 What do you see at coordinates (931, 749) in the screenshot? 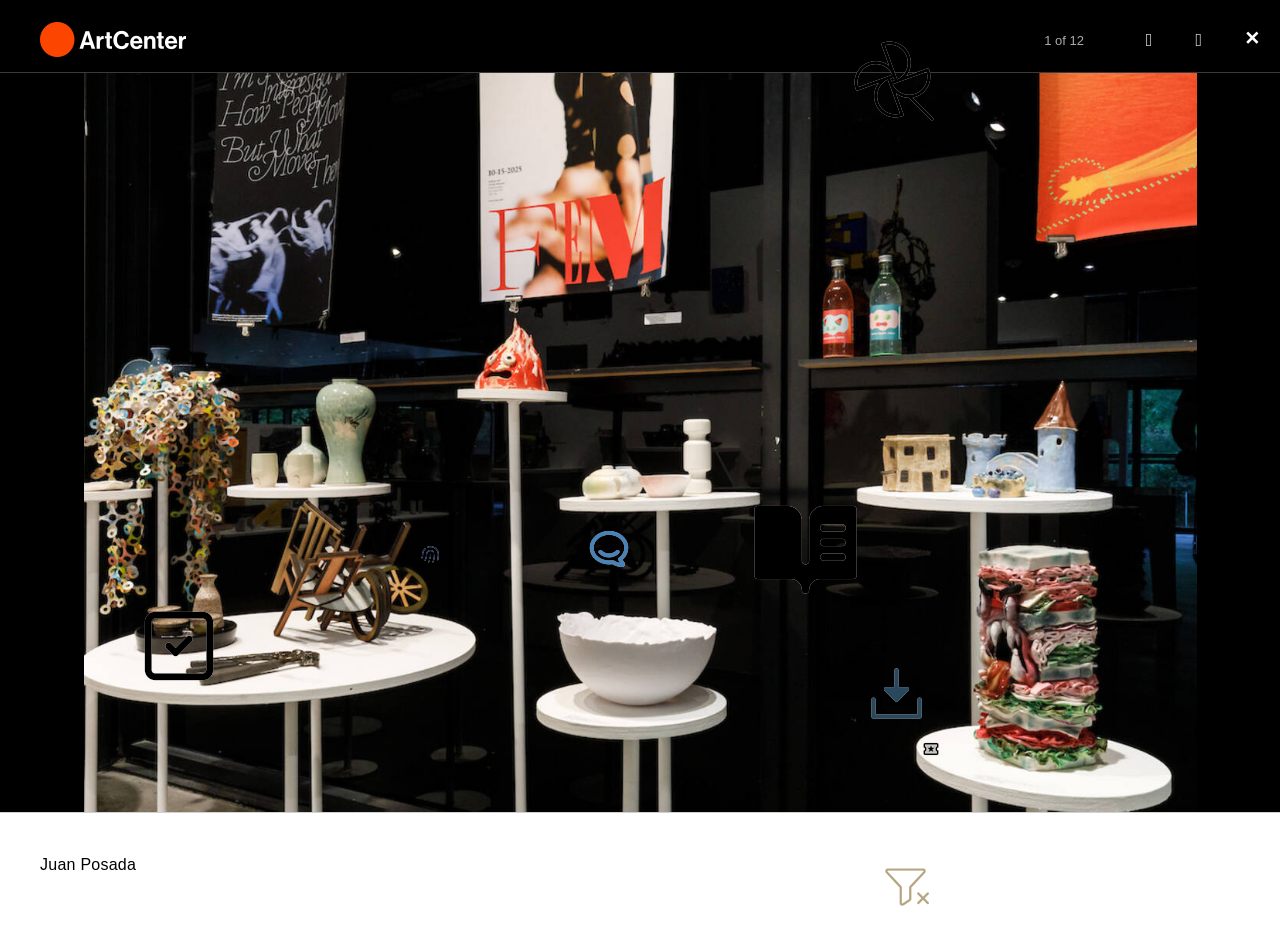
I see `view local events or activities` at bounding box center [931, 749].